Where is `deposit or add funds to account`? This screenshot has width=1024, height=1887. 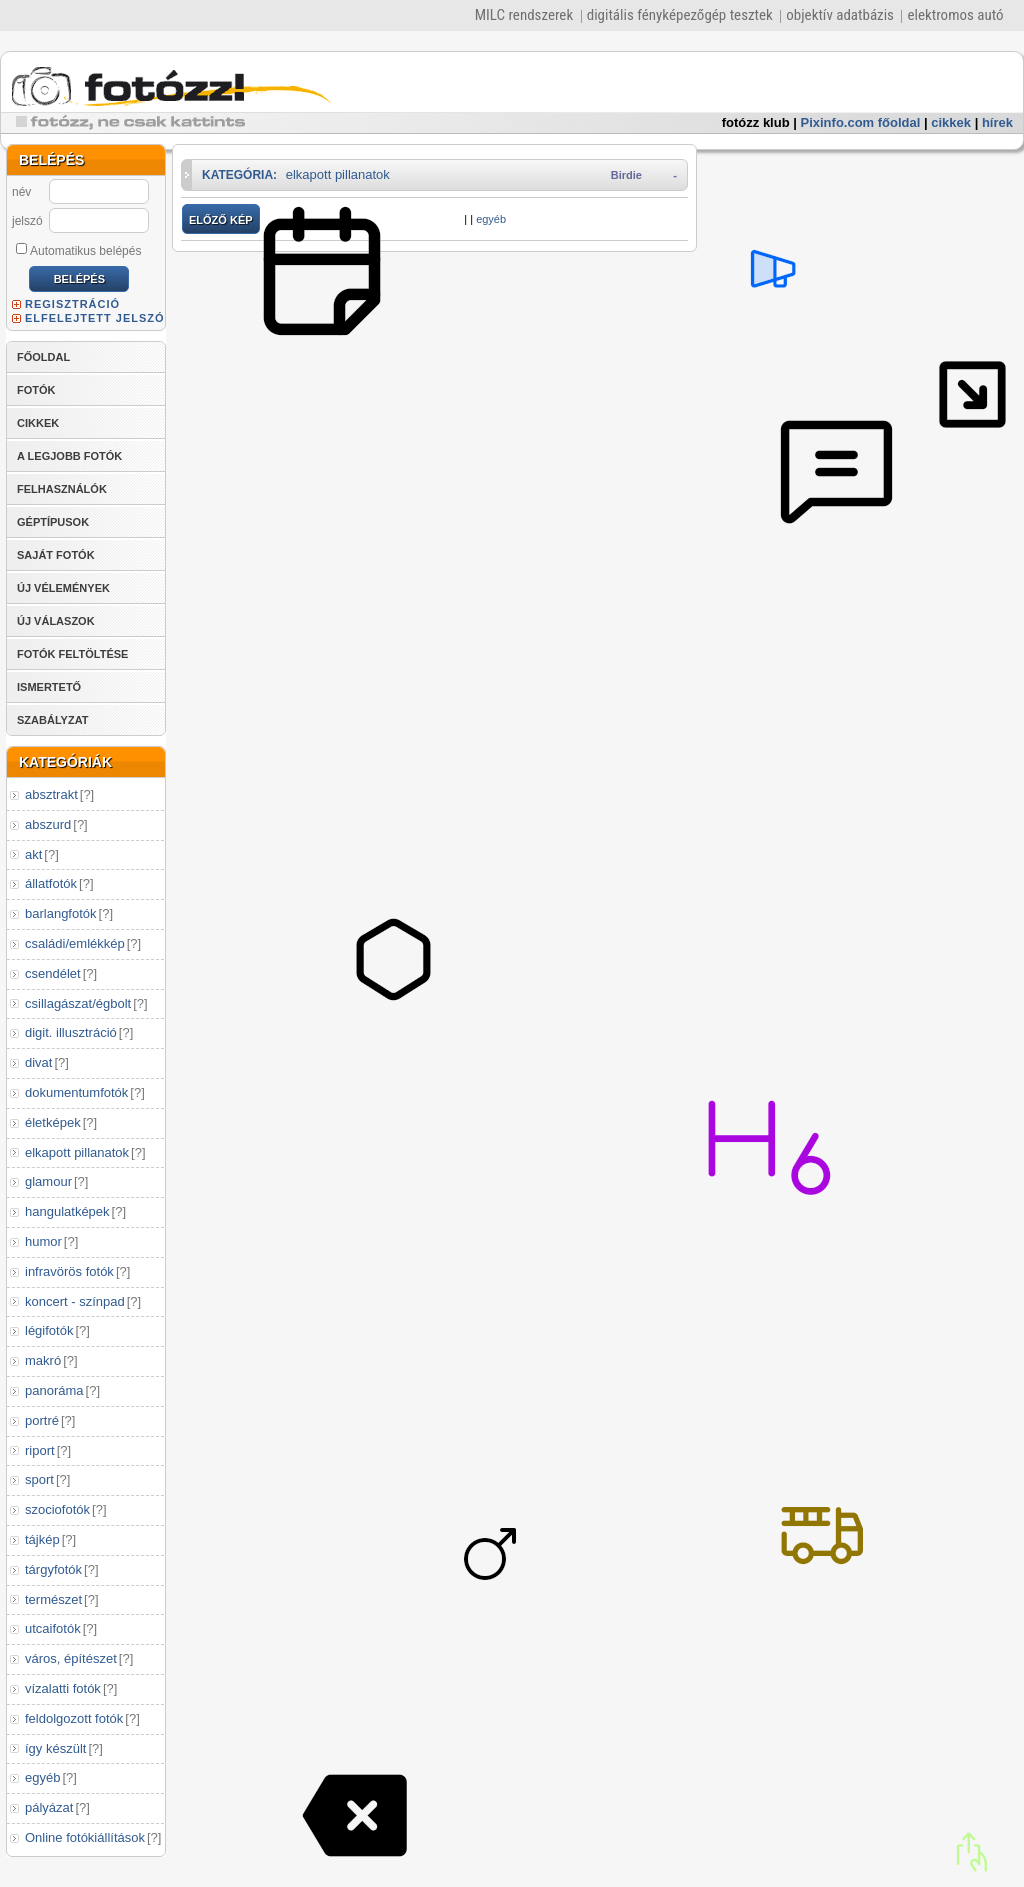 deposit or add funds to account is located at coordinates (970, 1852).